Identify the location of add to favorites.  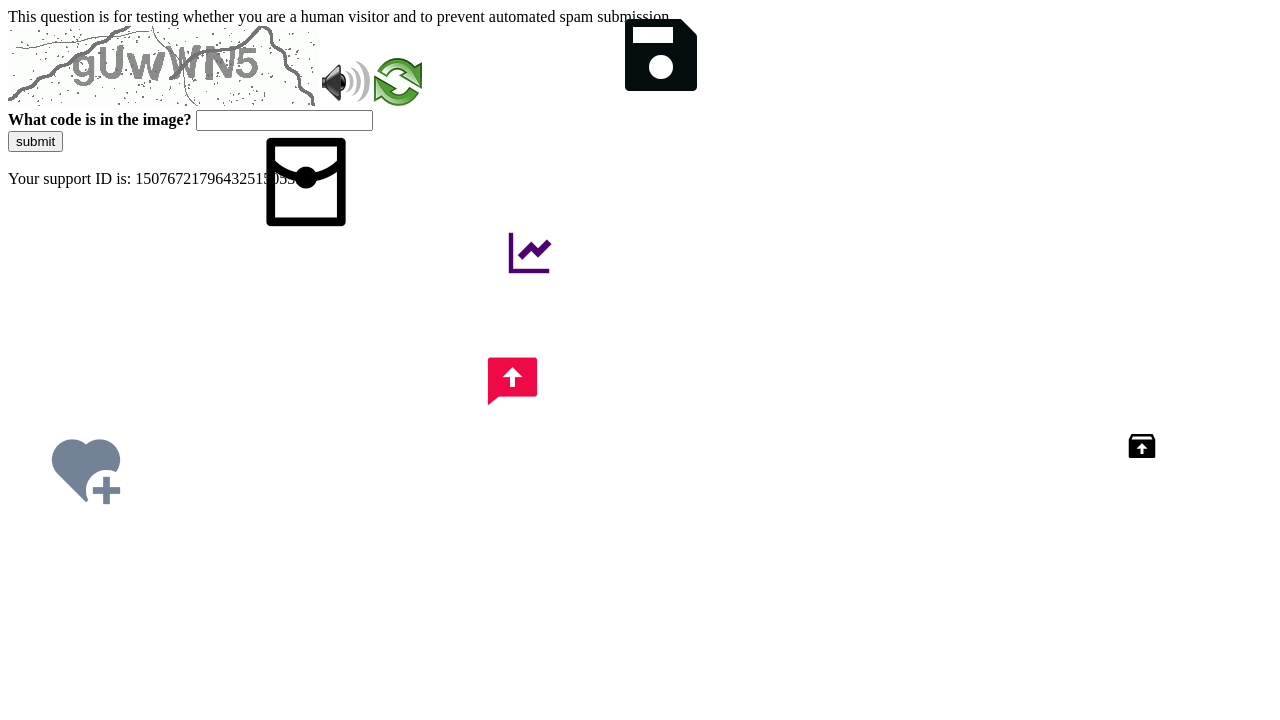
(86, 470).